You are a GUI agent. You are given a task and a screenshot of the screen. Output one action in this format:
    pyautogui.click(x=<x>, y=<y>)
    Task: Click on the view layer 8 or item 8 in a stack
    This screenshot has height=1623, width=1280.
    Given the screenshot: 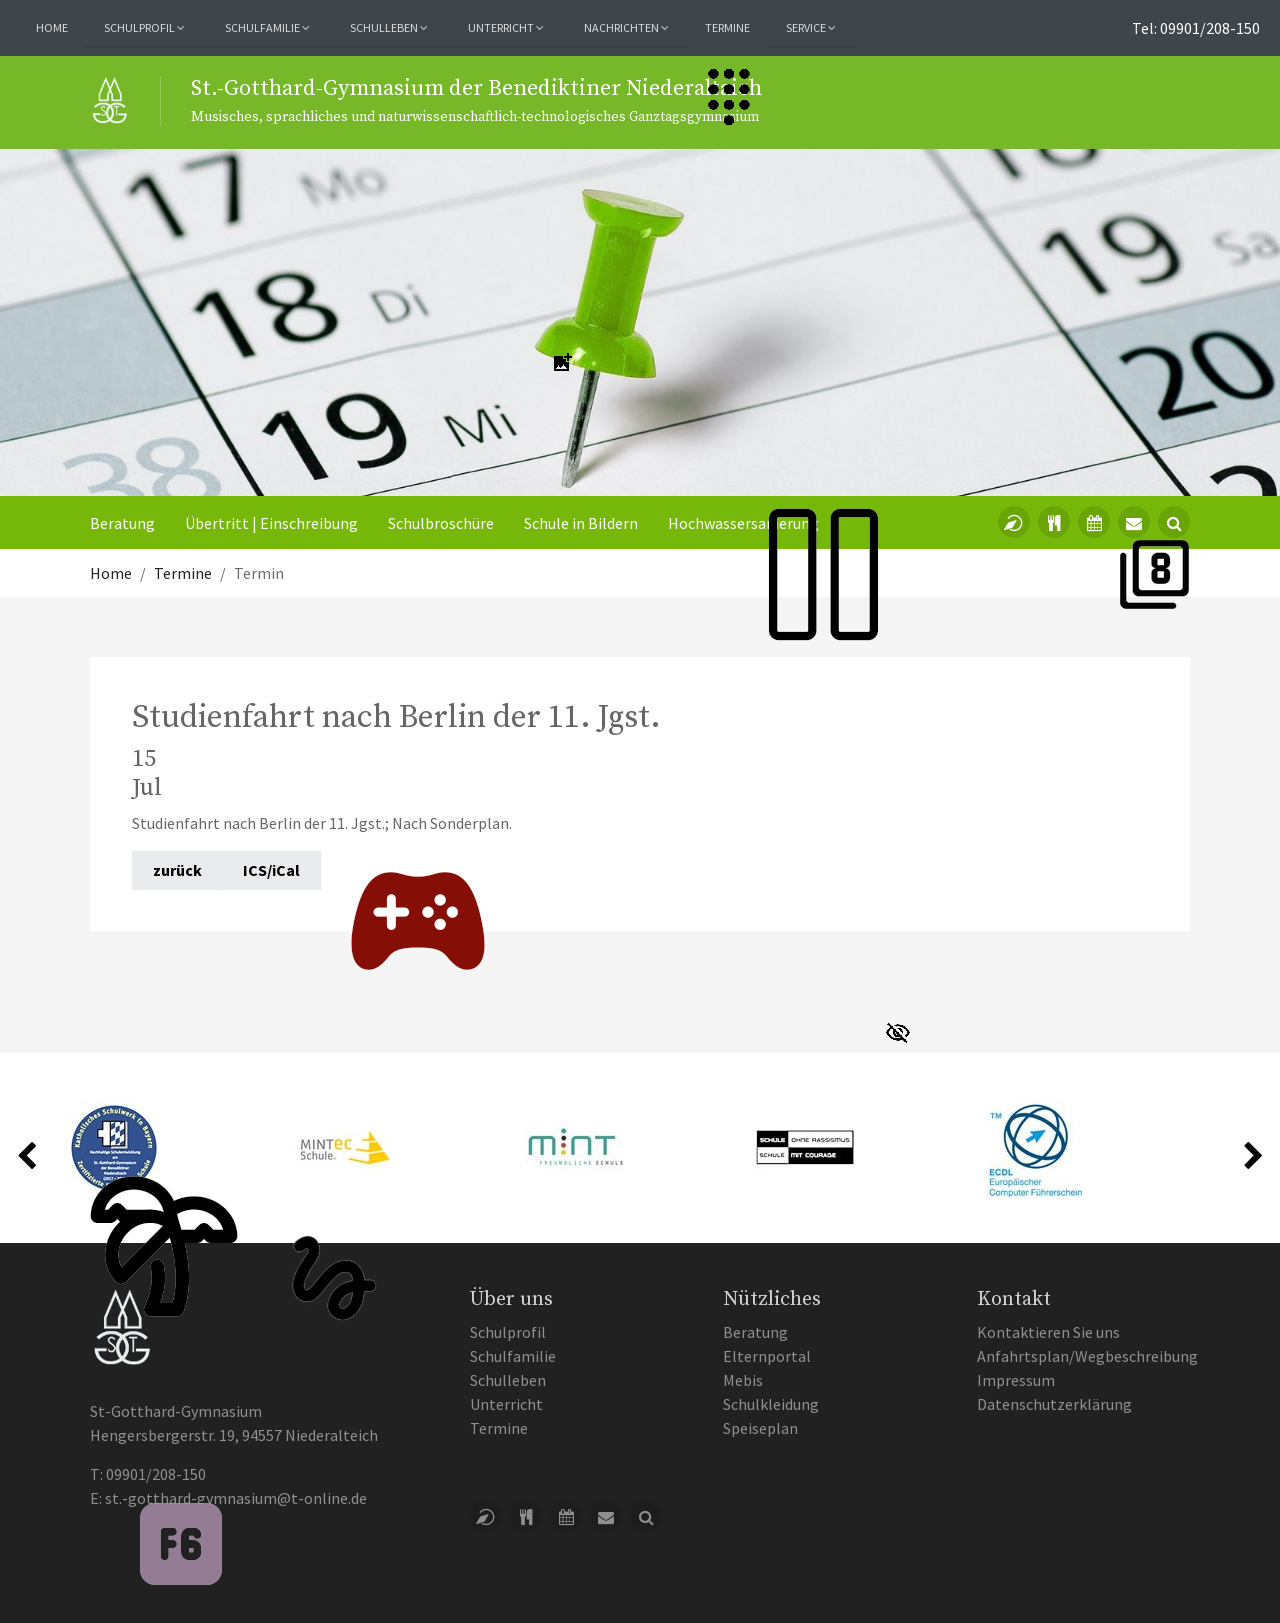 What is the action you would take?
    pyautogui.click(x=1154, y=574)
    